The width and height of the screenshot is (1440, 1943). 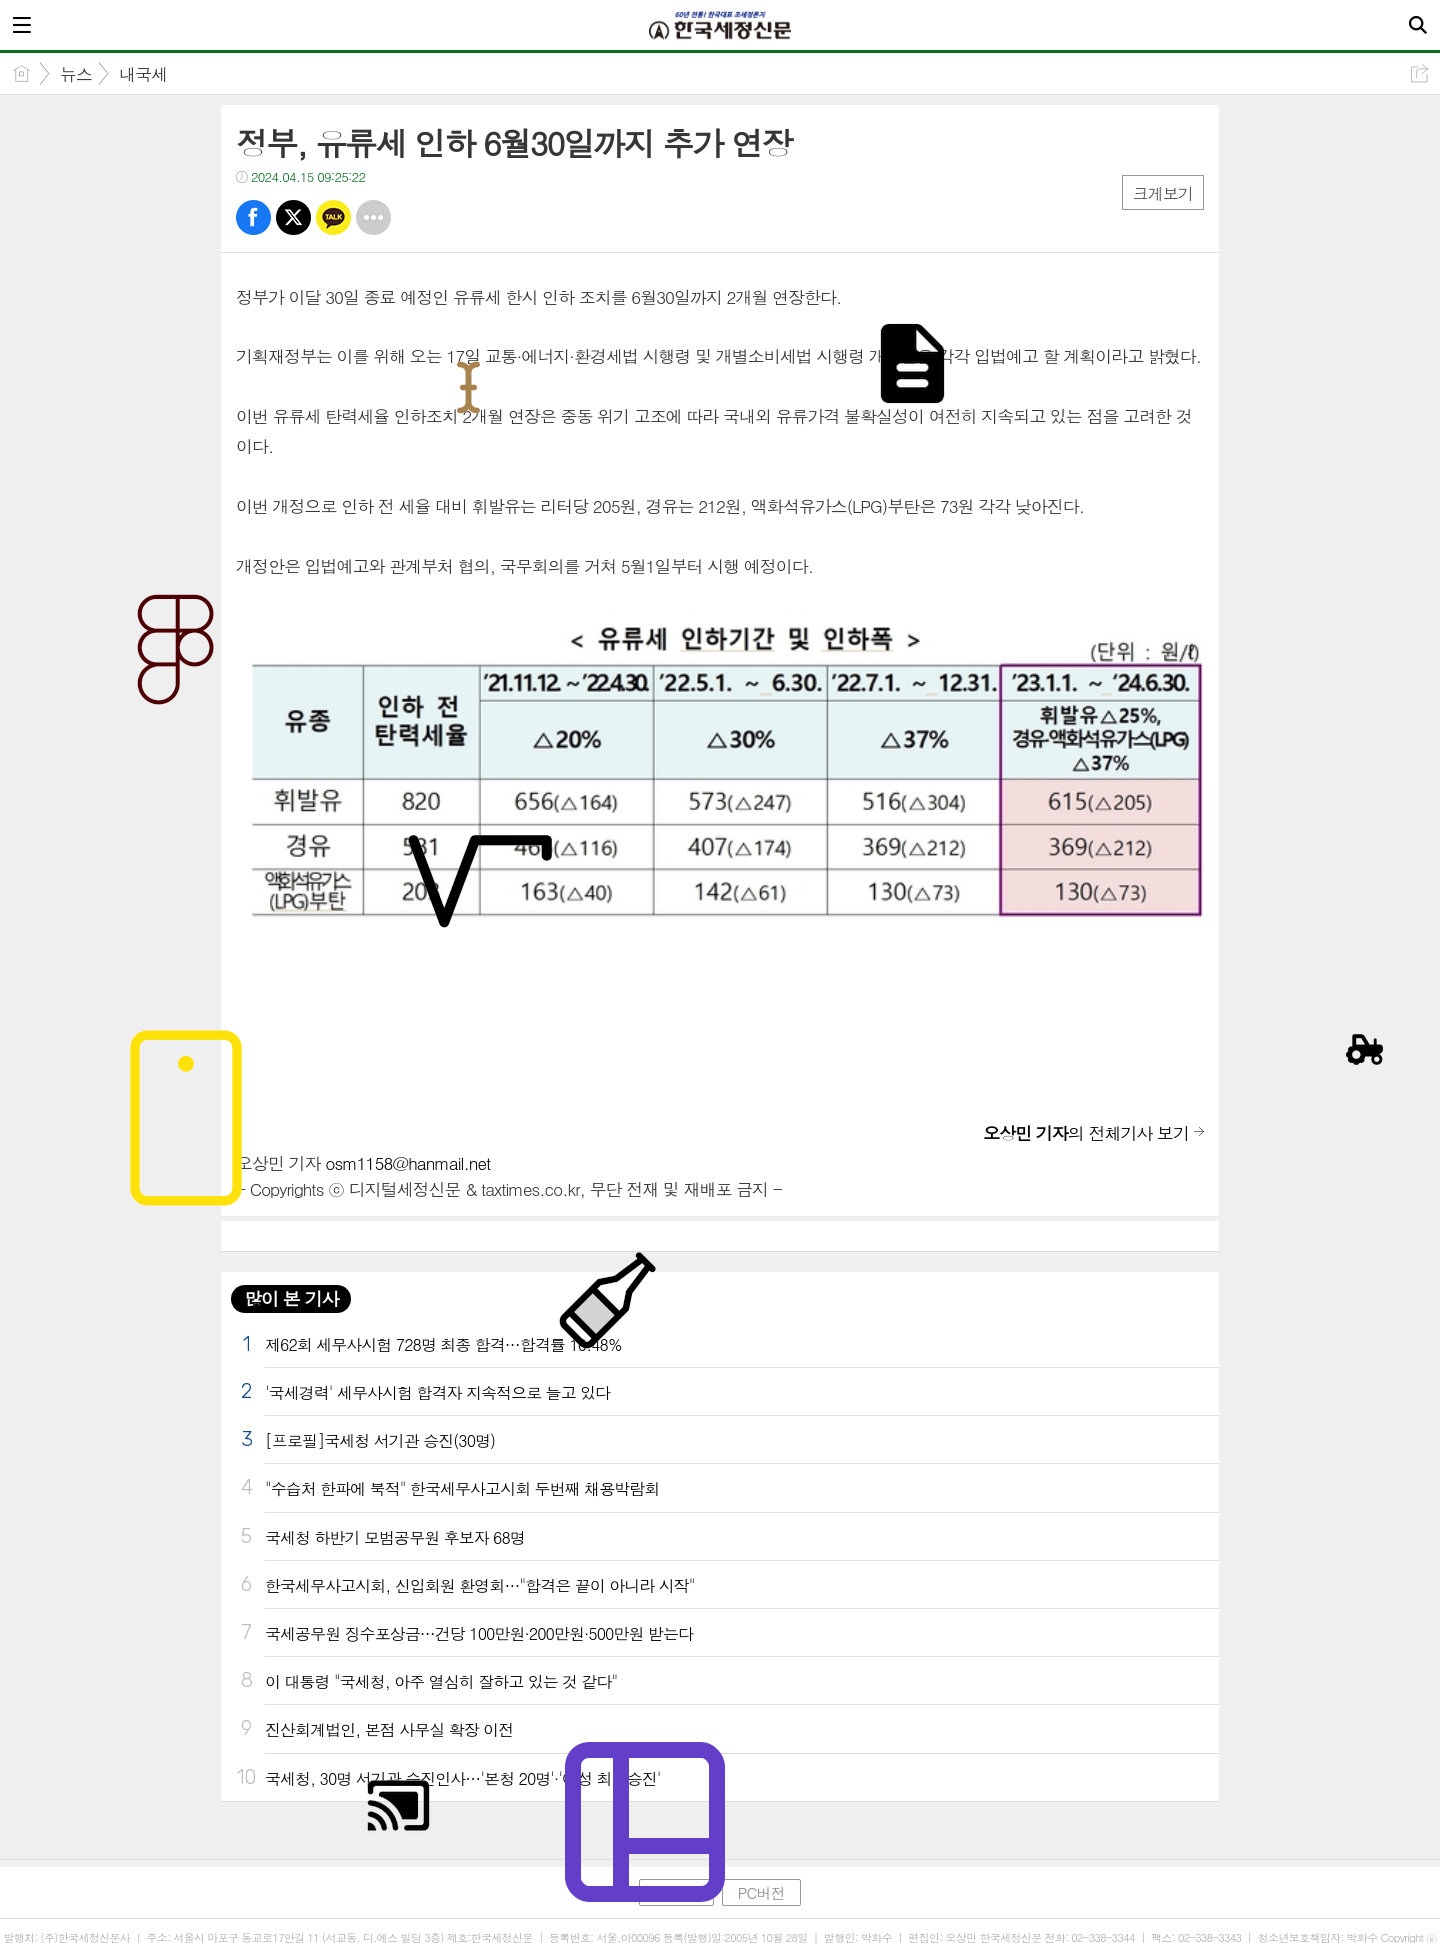 I want to click on switch to left-bottom panel layout, so click(x=645, y=1822).